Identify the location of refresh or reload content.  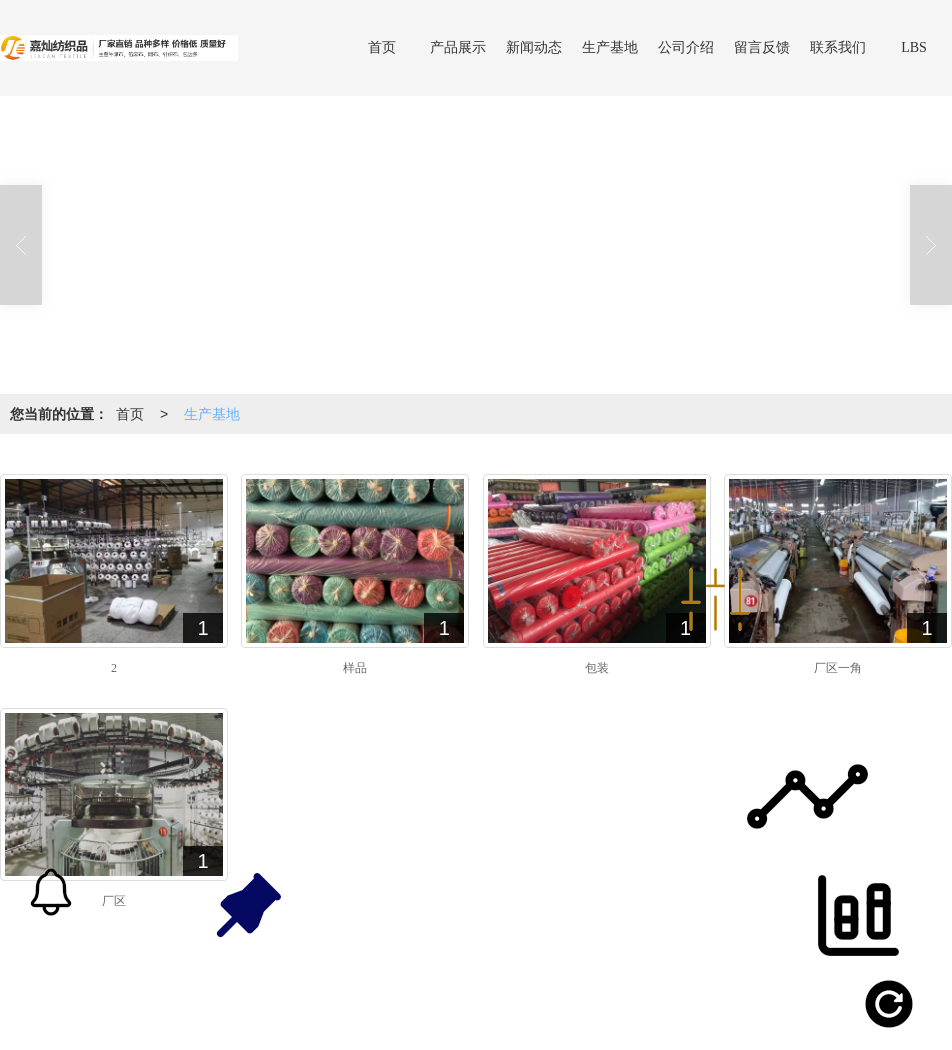
(889, 1004).